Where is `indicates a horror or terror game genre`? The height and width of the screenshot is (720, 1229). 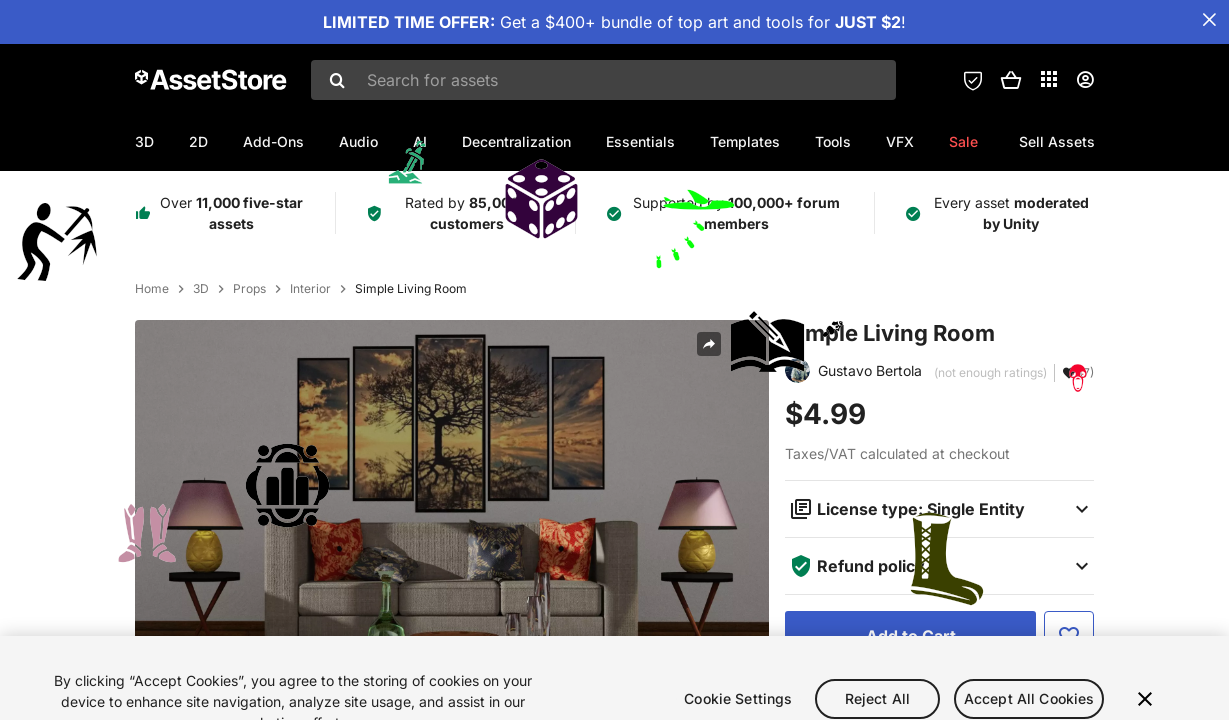 indicates a horror or terror game genre is located at coordinates (1078, 378).